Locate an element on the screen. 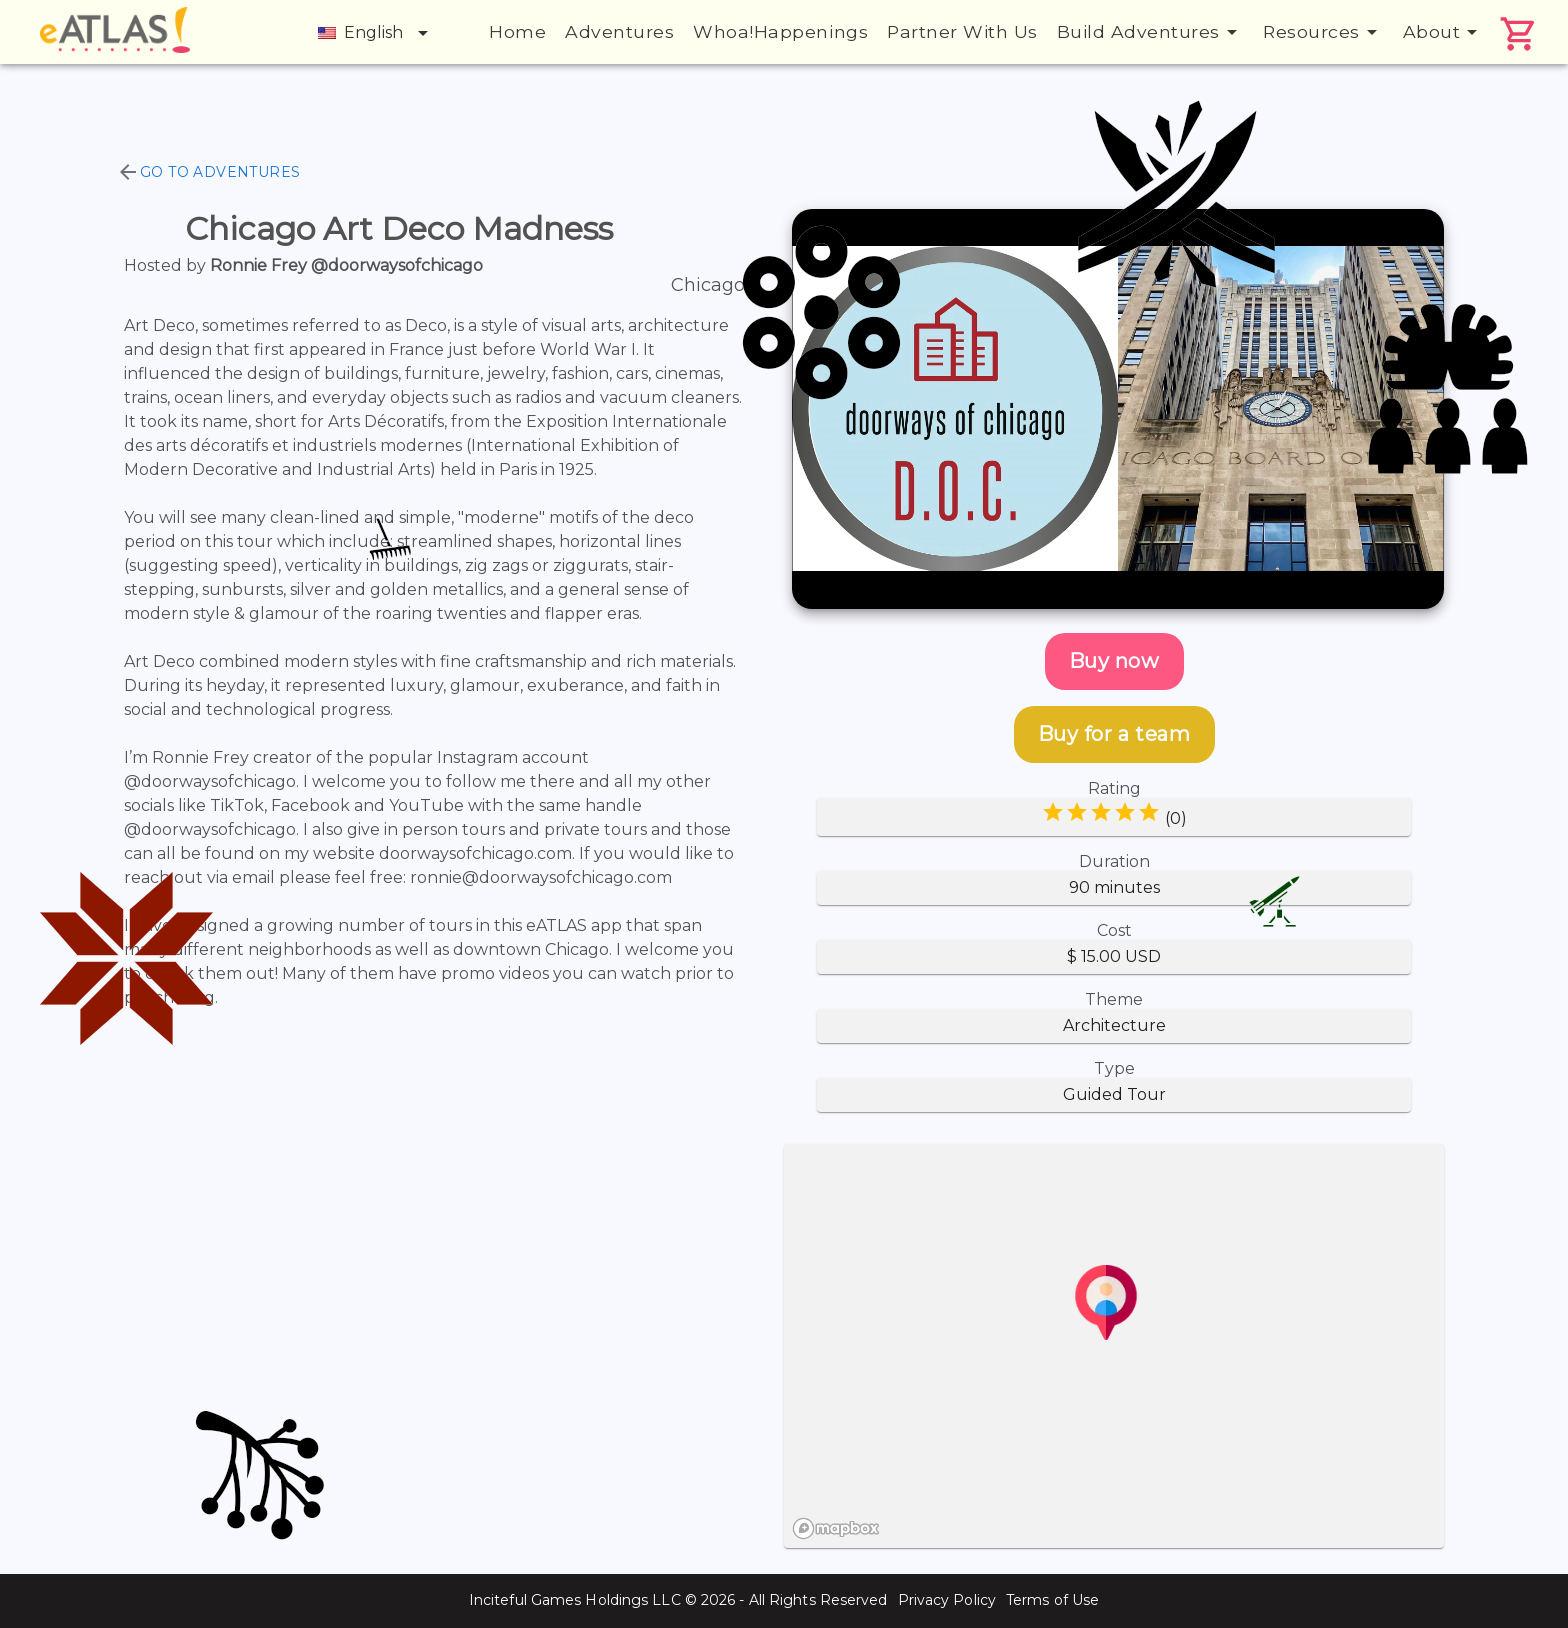 This screenshot has height=1628, width=1568. decorative tile pattern from azul board game is located at coordinates (126, 958).